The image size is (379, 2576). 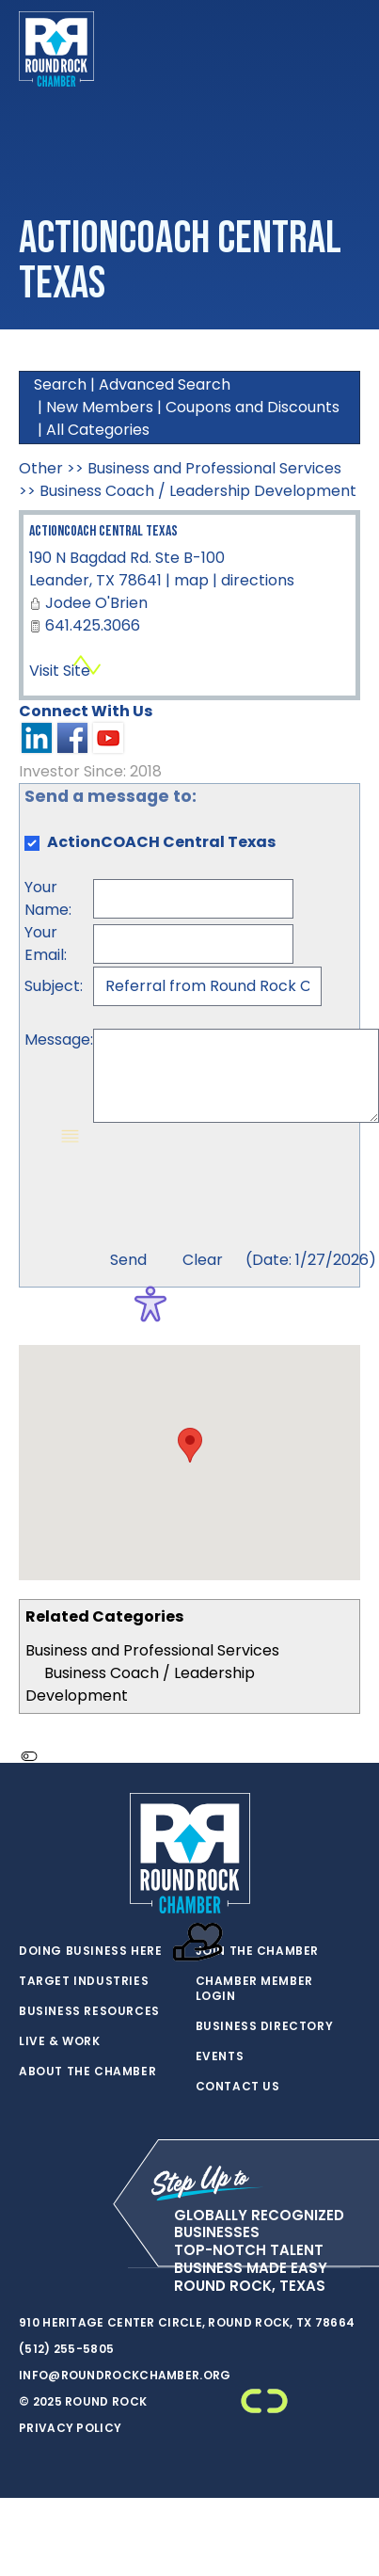 I want to click on accessibility settings or features, so click(x=150, y=1304).